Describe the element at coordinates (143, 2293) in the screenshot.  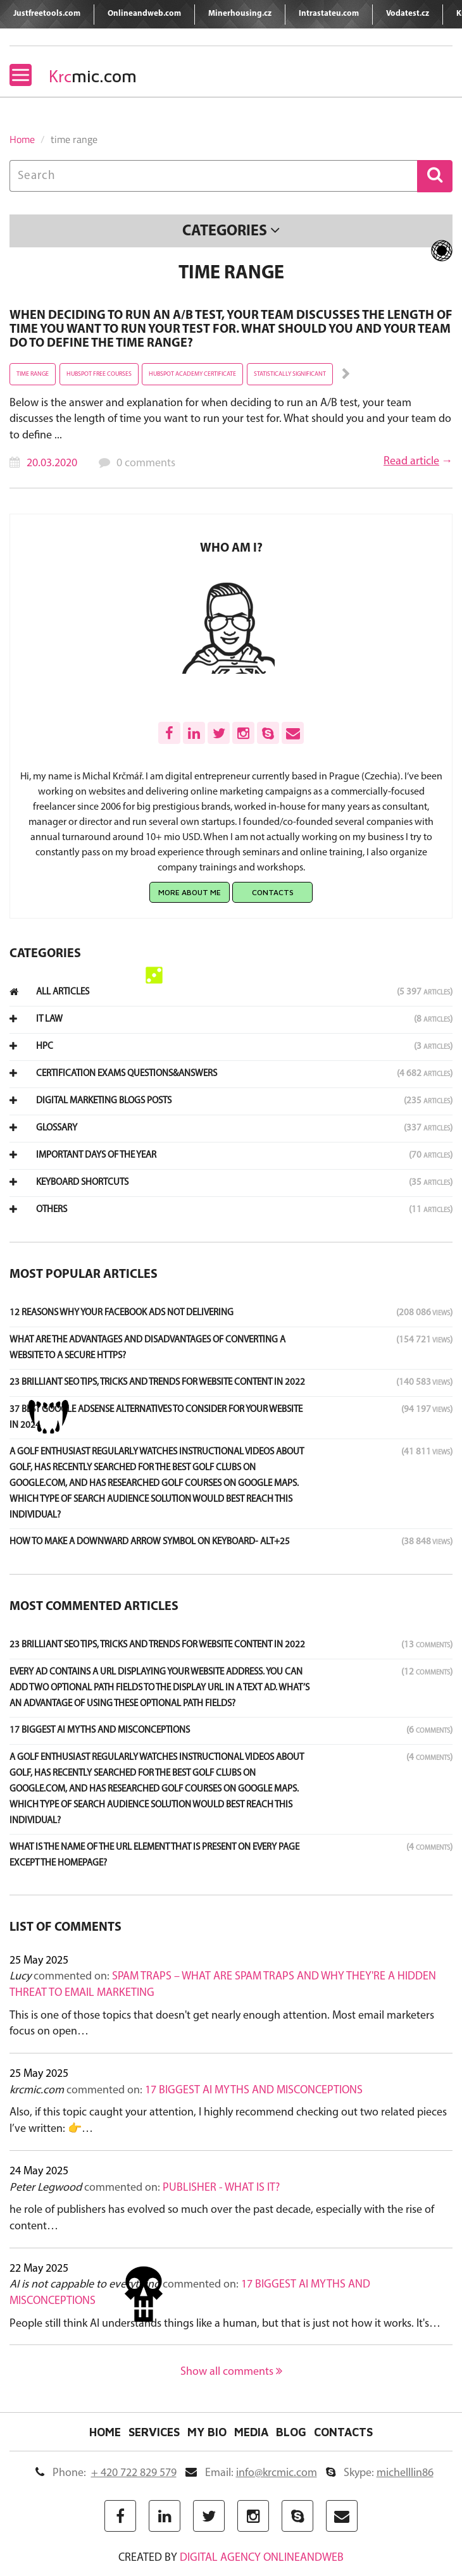
I see `indicates player death or game over state` at that location.